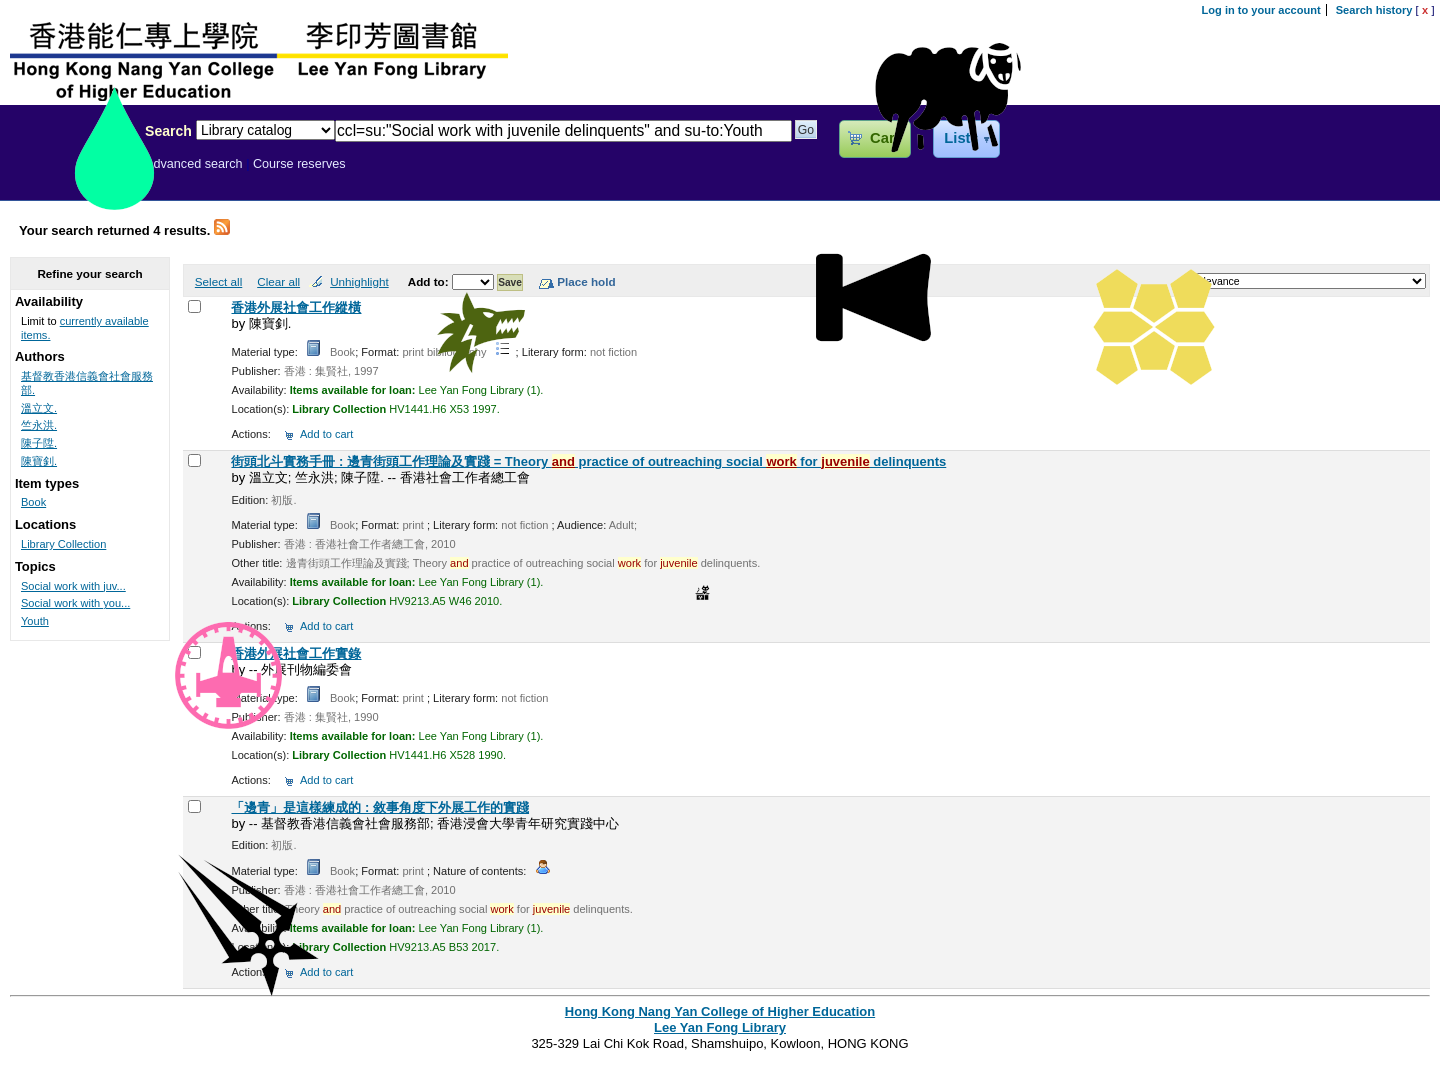  Describe the element at coordinates (947, 93) in the screenshot. I see `farm animal or livestock category in a game` at that location.